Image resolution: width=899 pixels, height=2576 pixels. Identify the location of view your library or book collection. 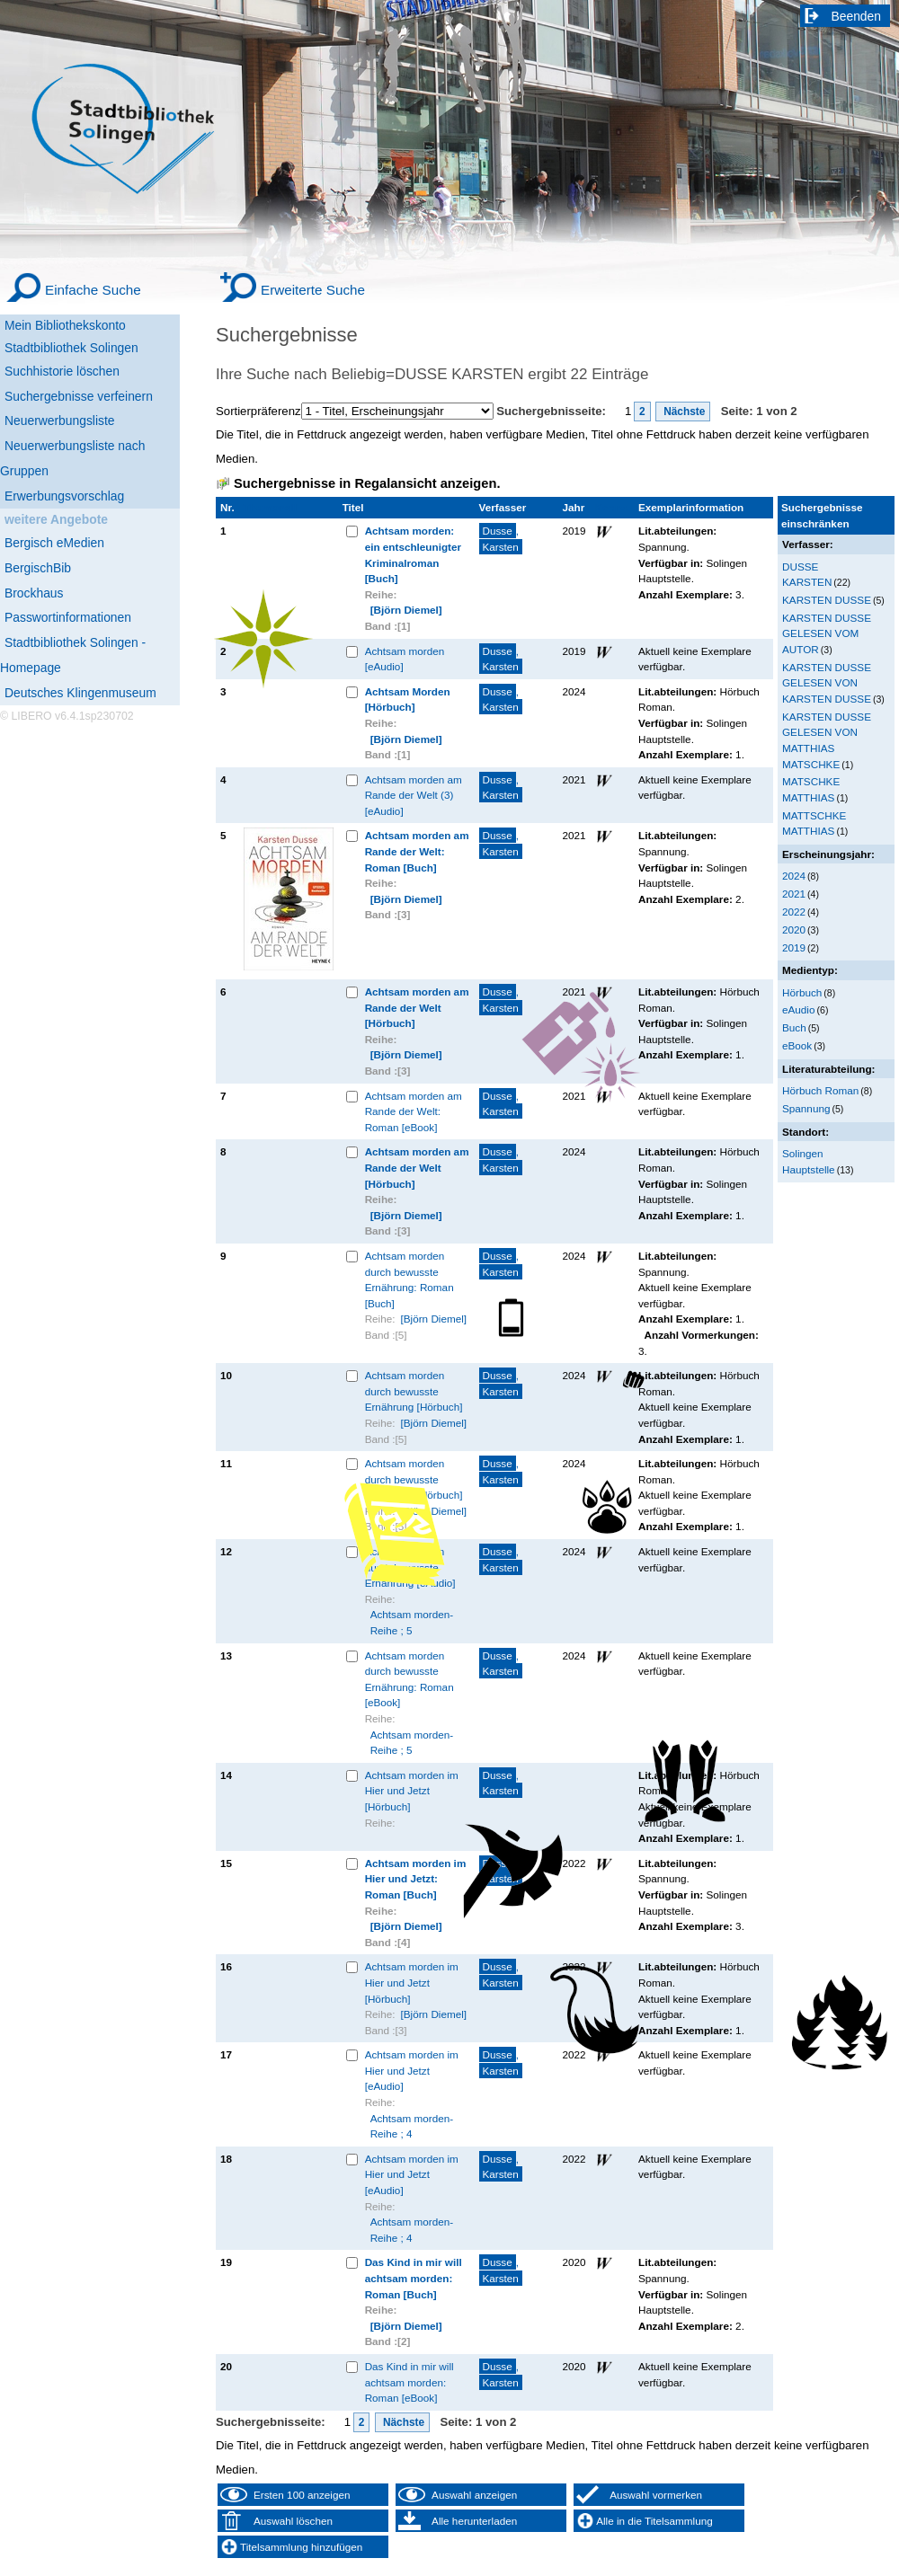
(394, 1534).